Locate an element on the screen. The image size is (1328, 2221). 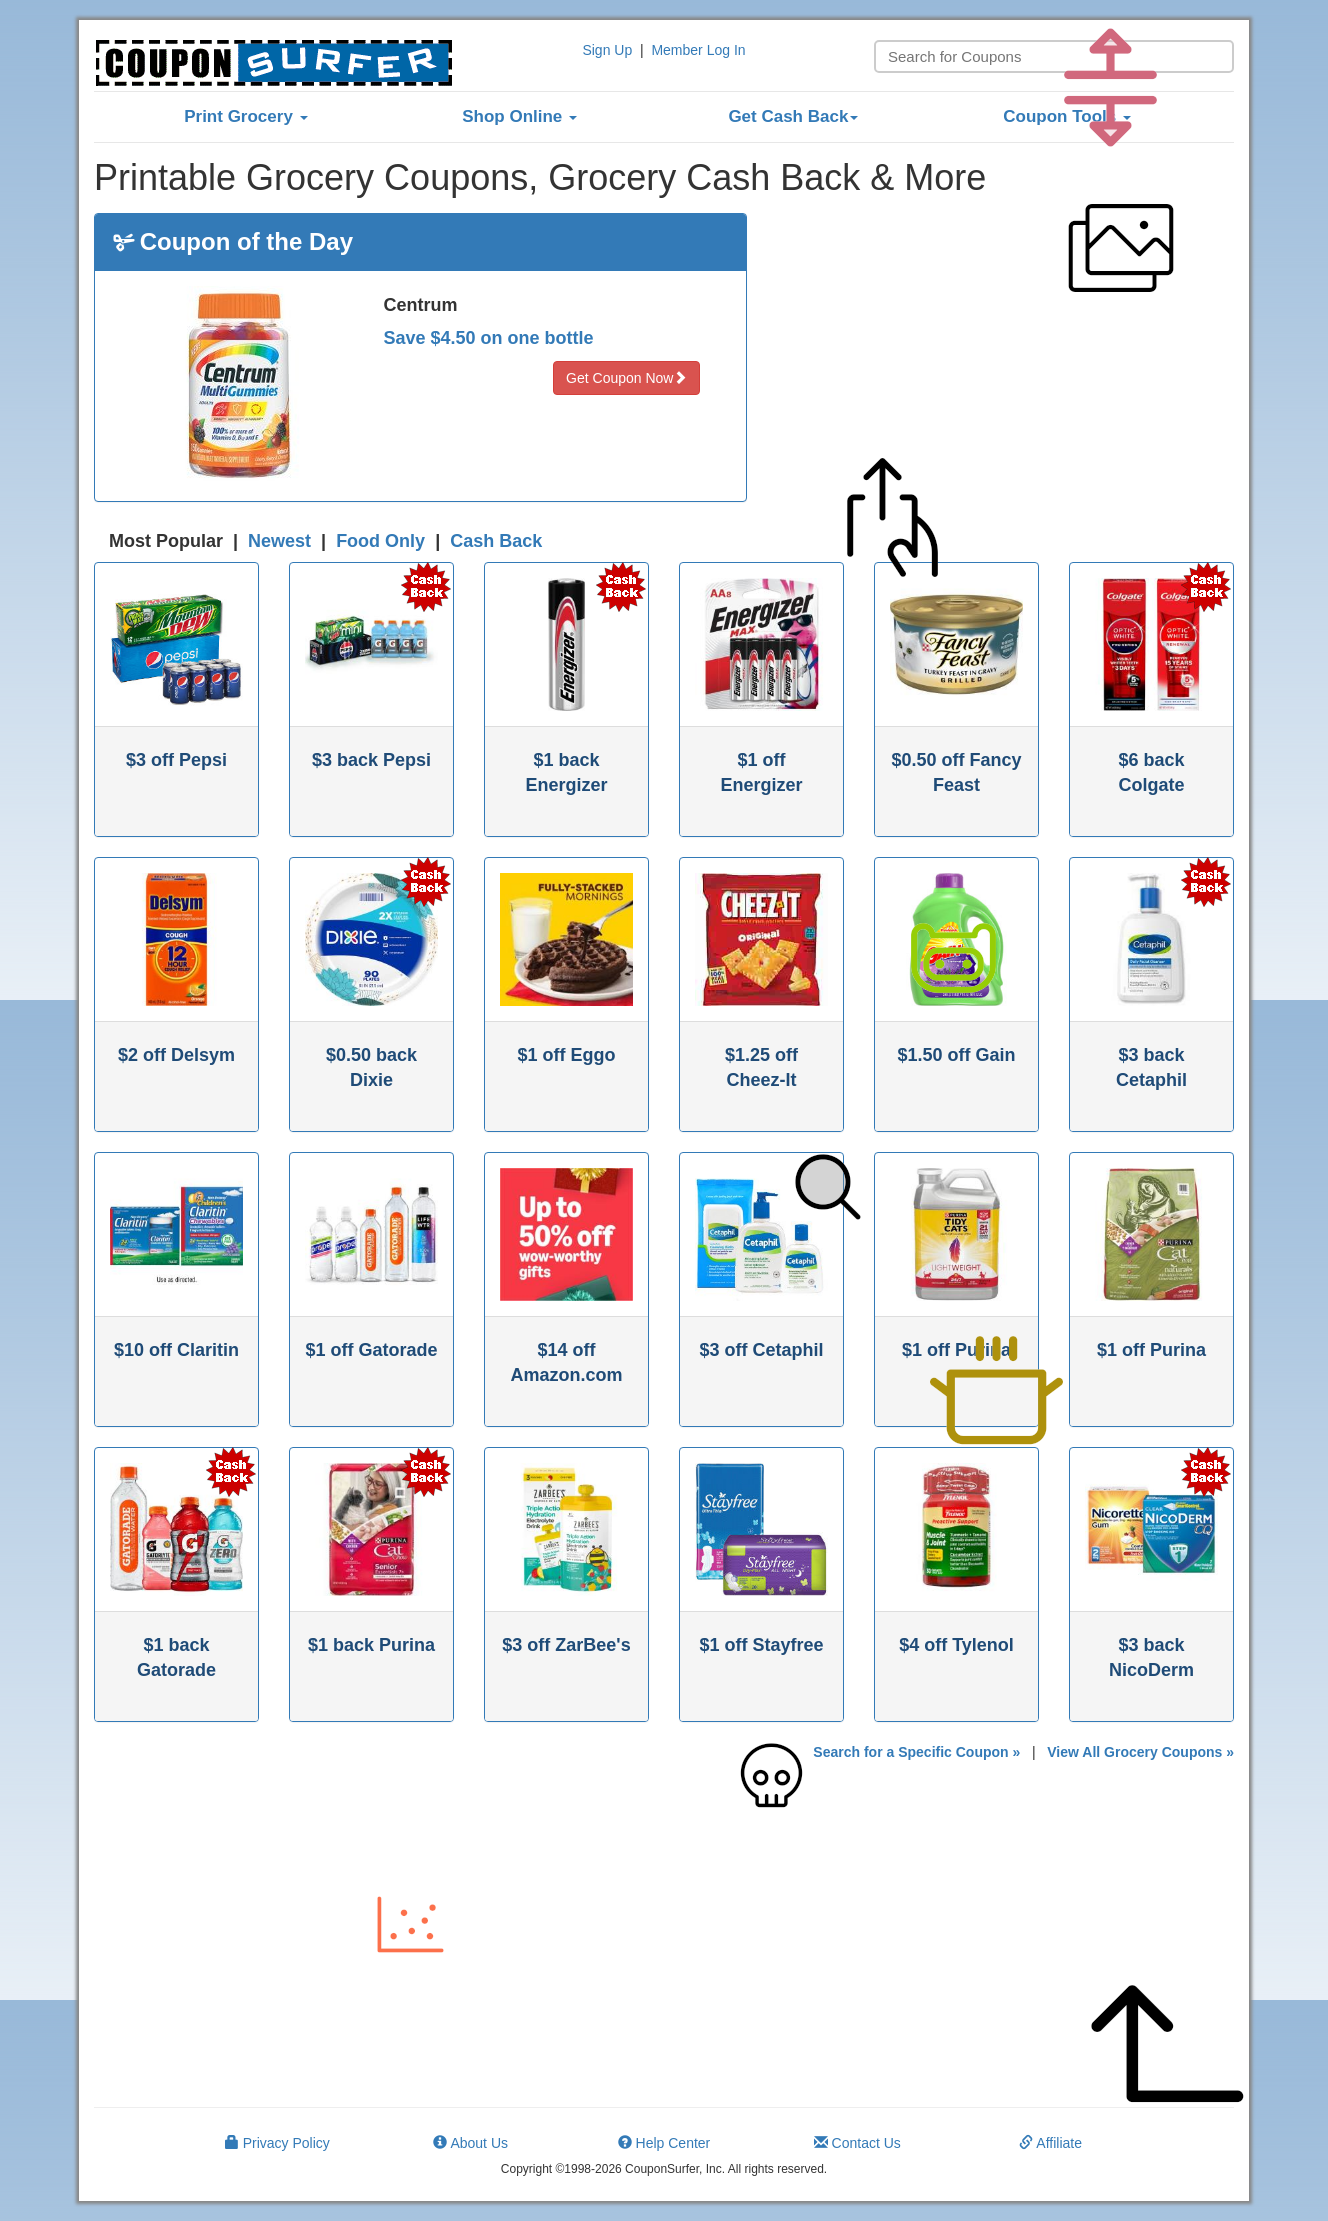
search for content or items is located at coordinates (828, 1187).